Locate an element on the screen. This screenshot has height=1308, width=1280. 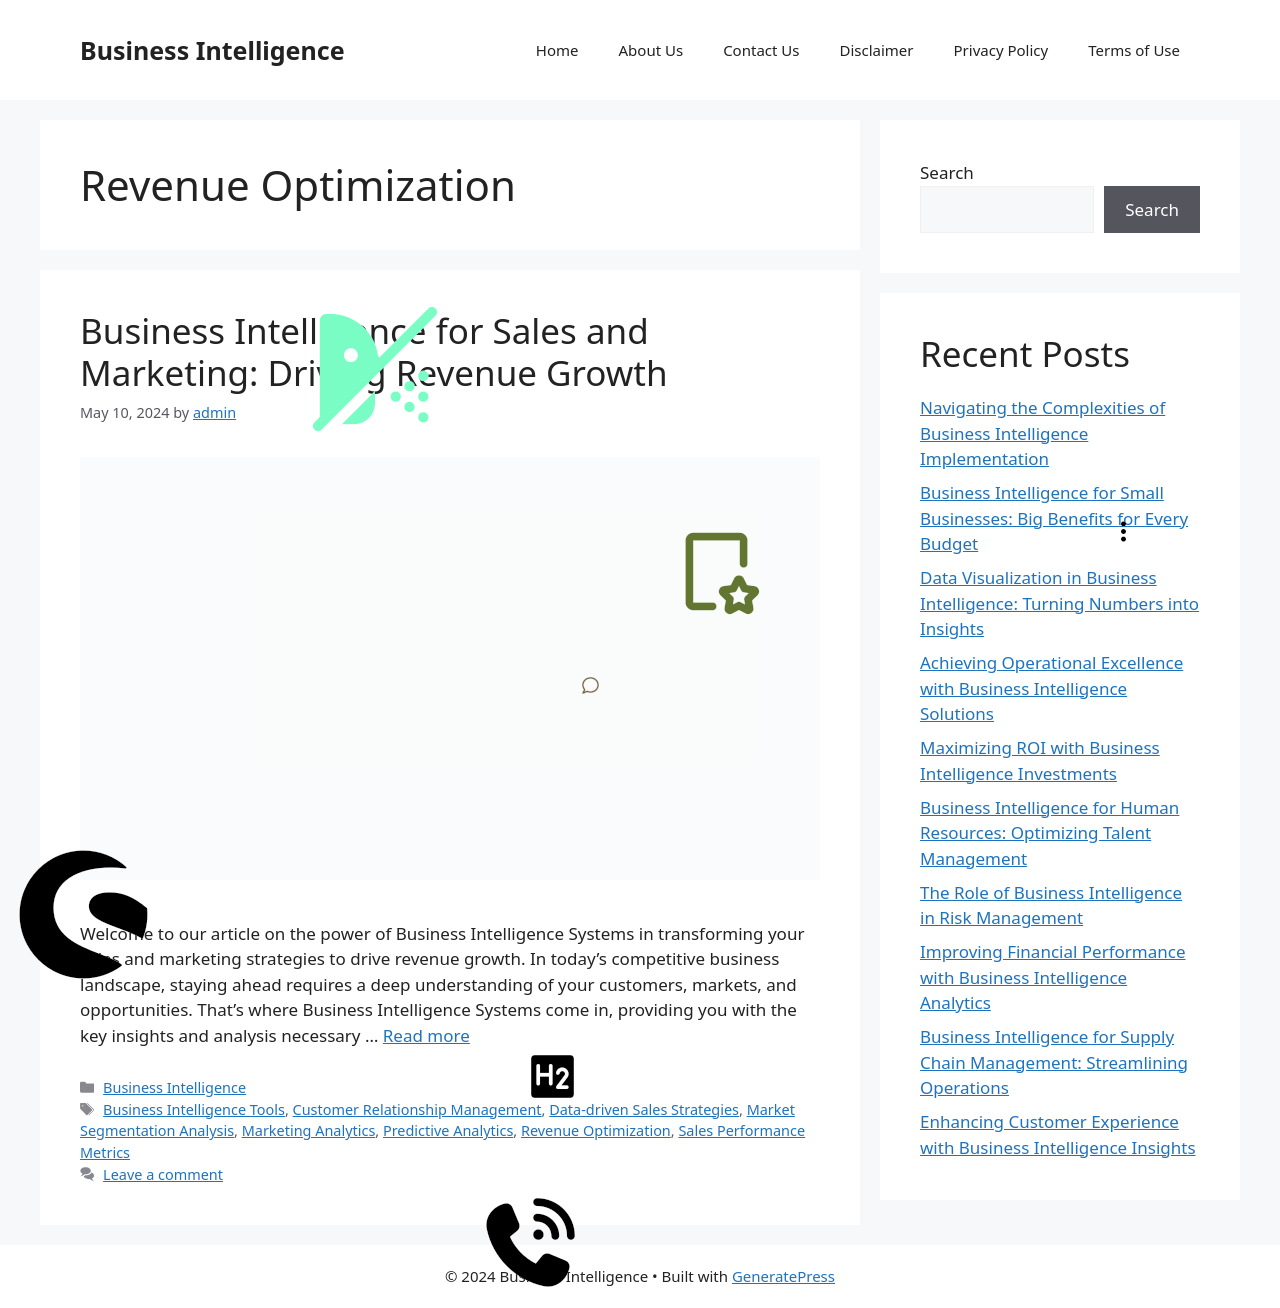
format text as heading level 2 is located at coordinates (552, 1076).